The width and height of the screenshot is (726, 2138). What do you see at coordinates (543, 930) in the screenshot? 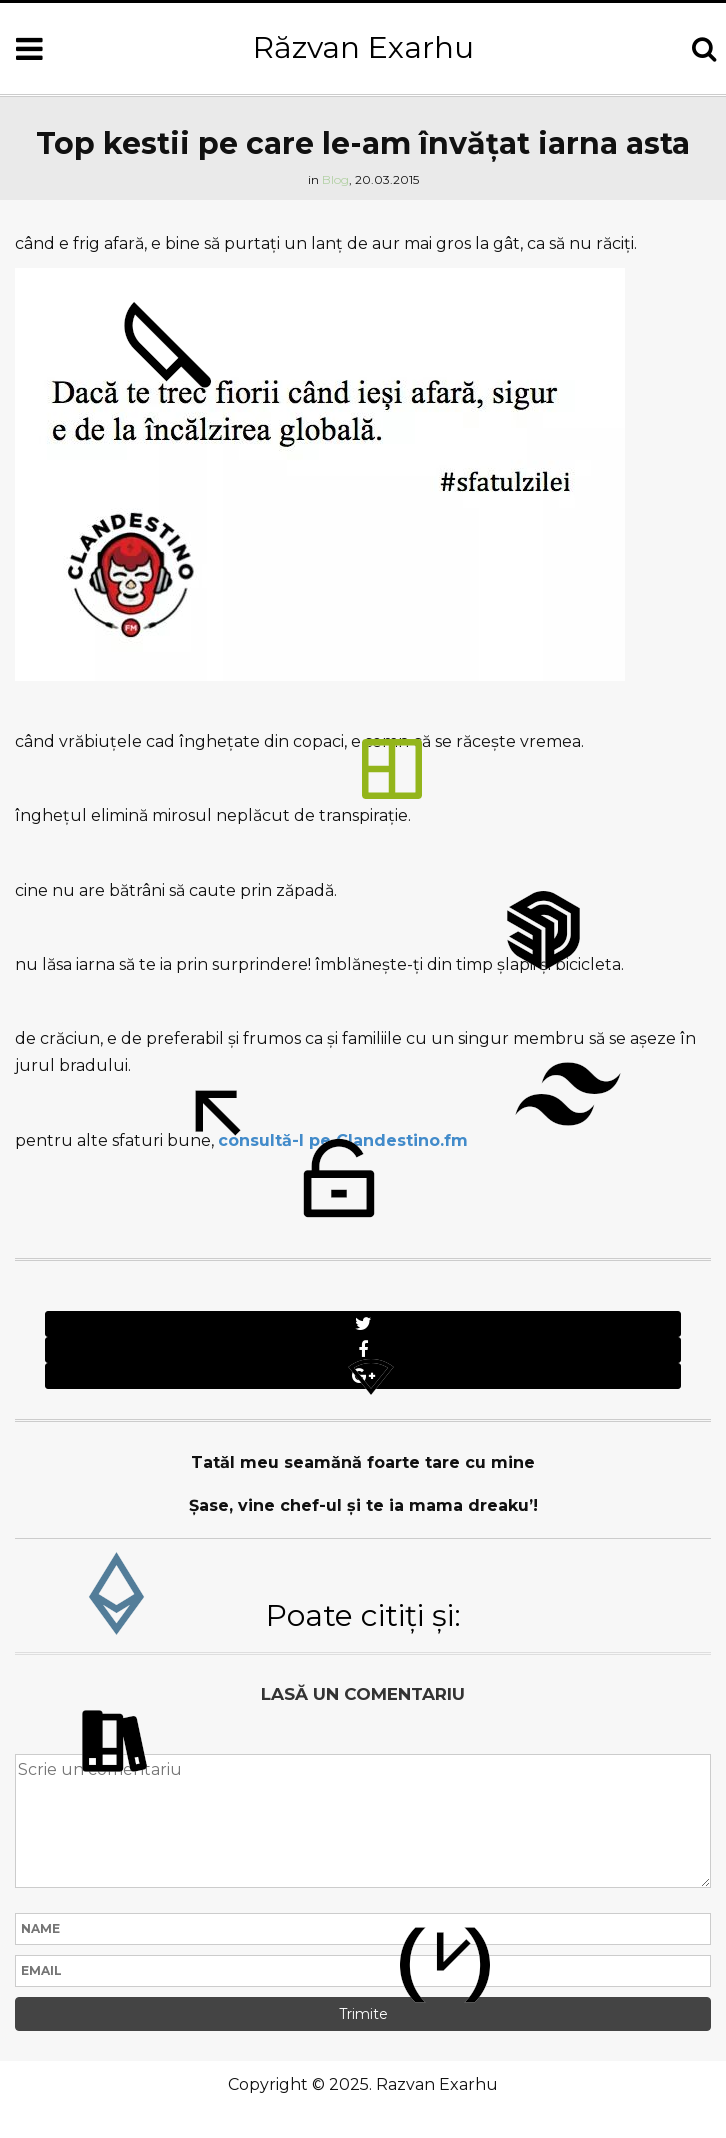
I see `open SketchUp 3D modeling application` at bounding box center [543, 930].